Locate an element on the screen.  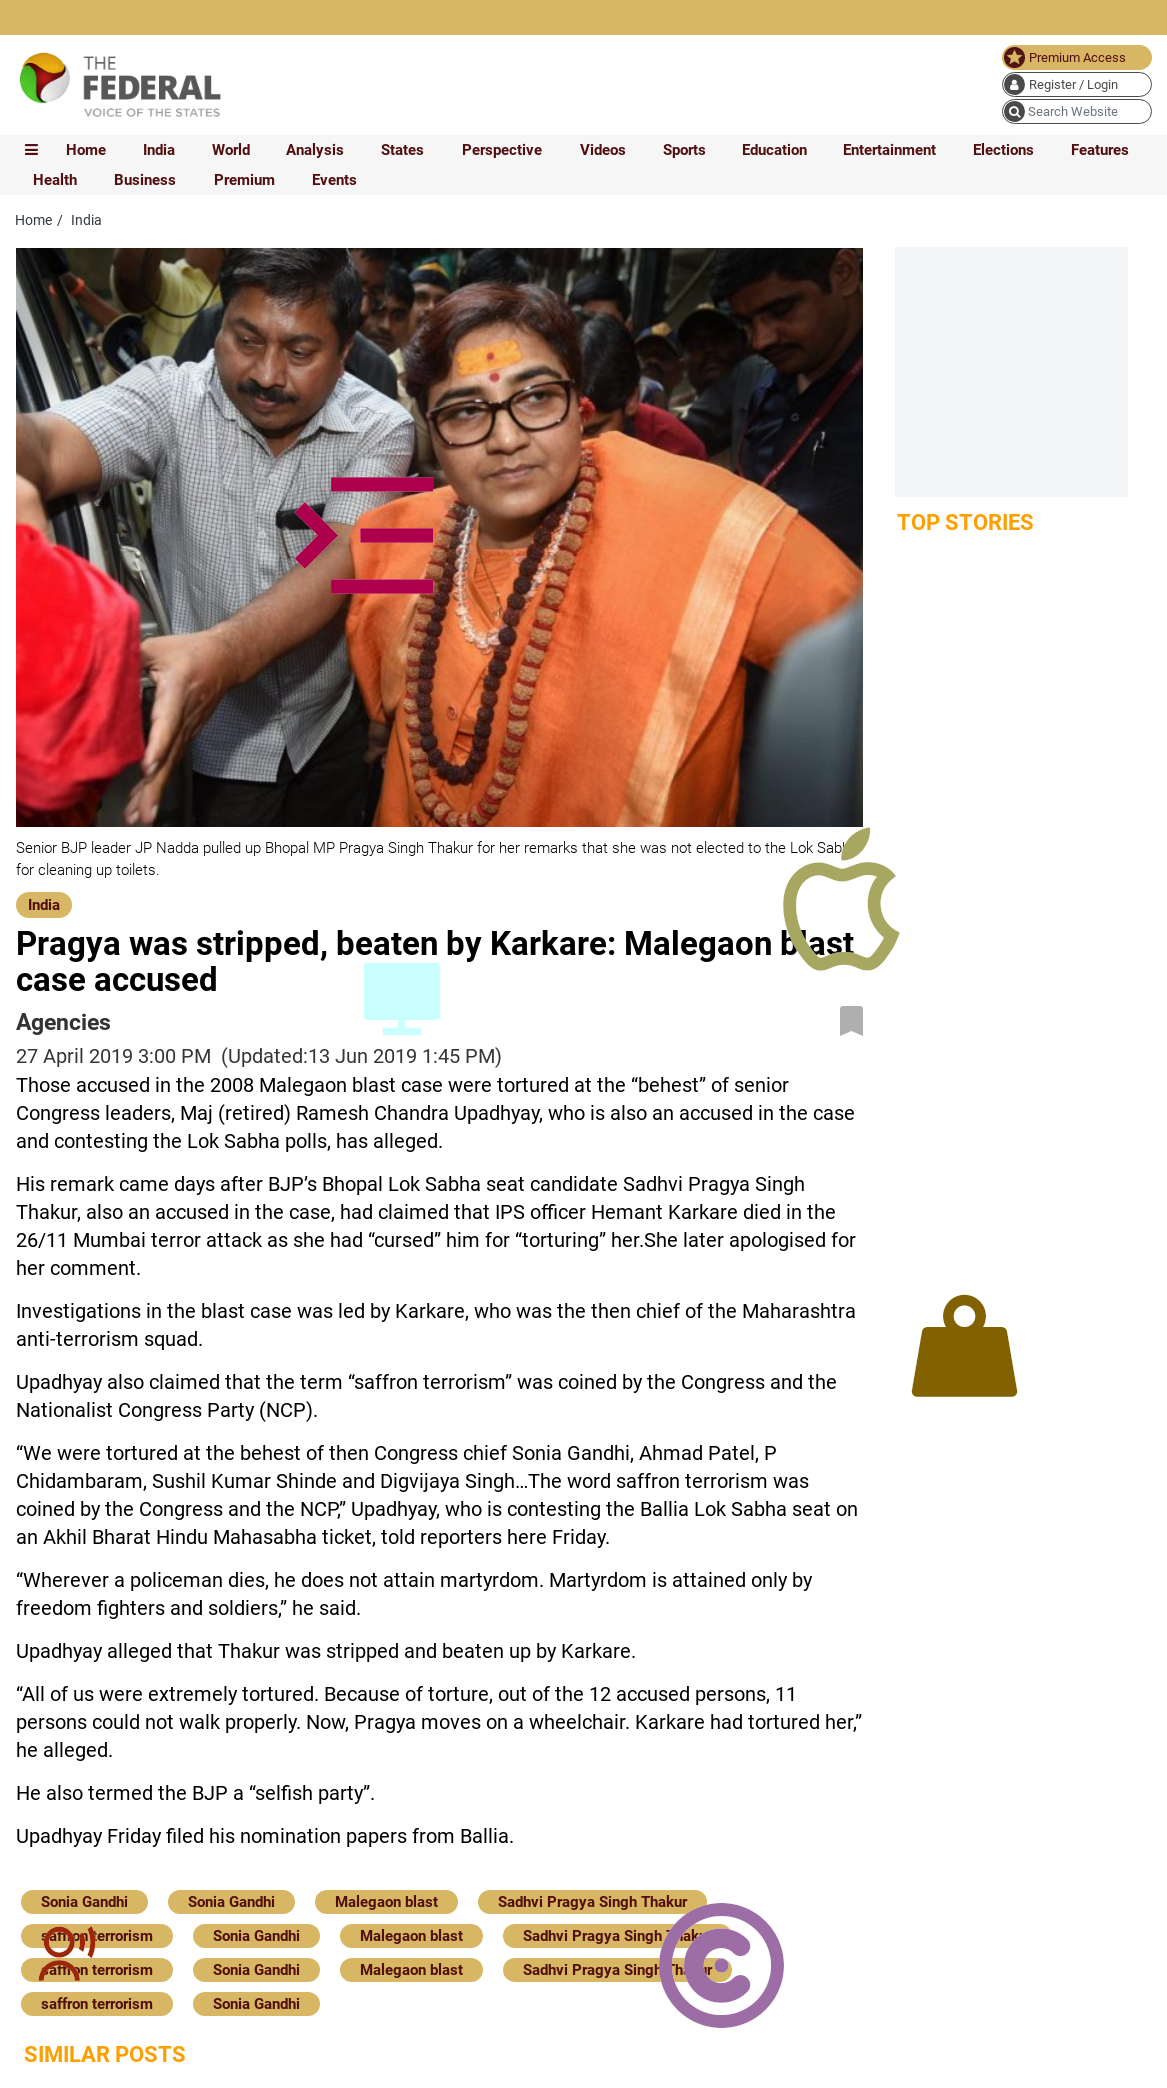
open the Continente app or website is located at coordinates (721, 1965).